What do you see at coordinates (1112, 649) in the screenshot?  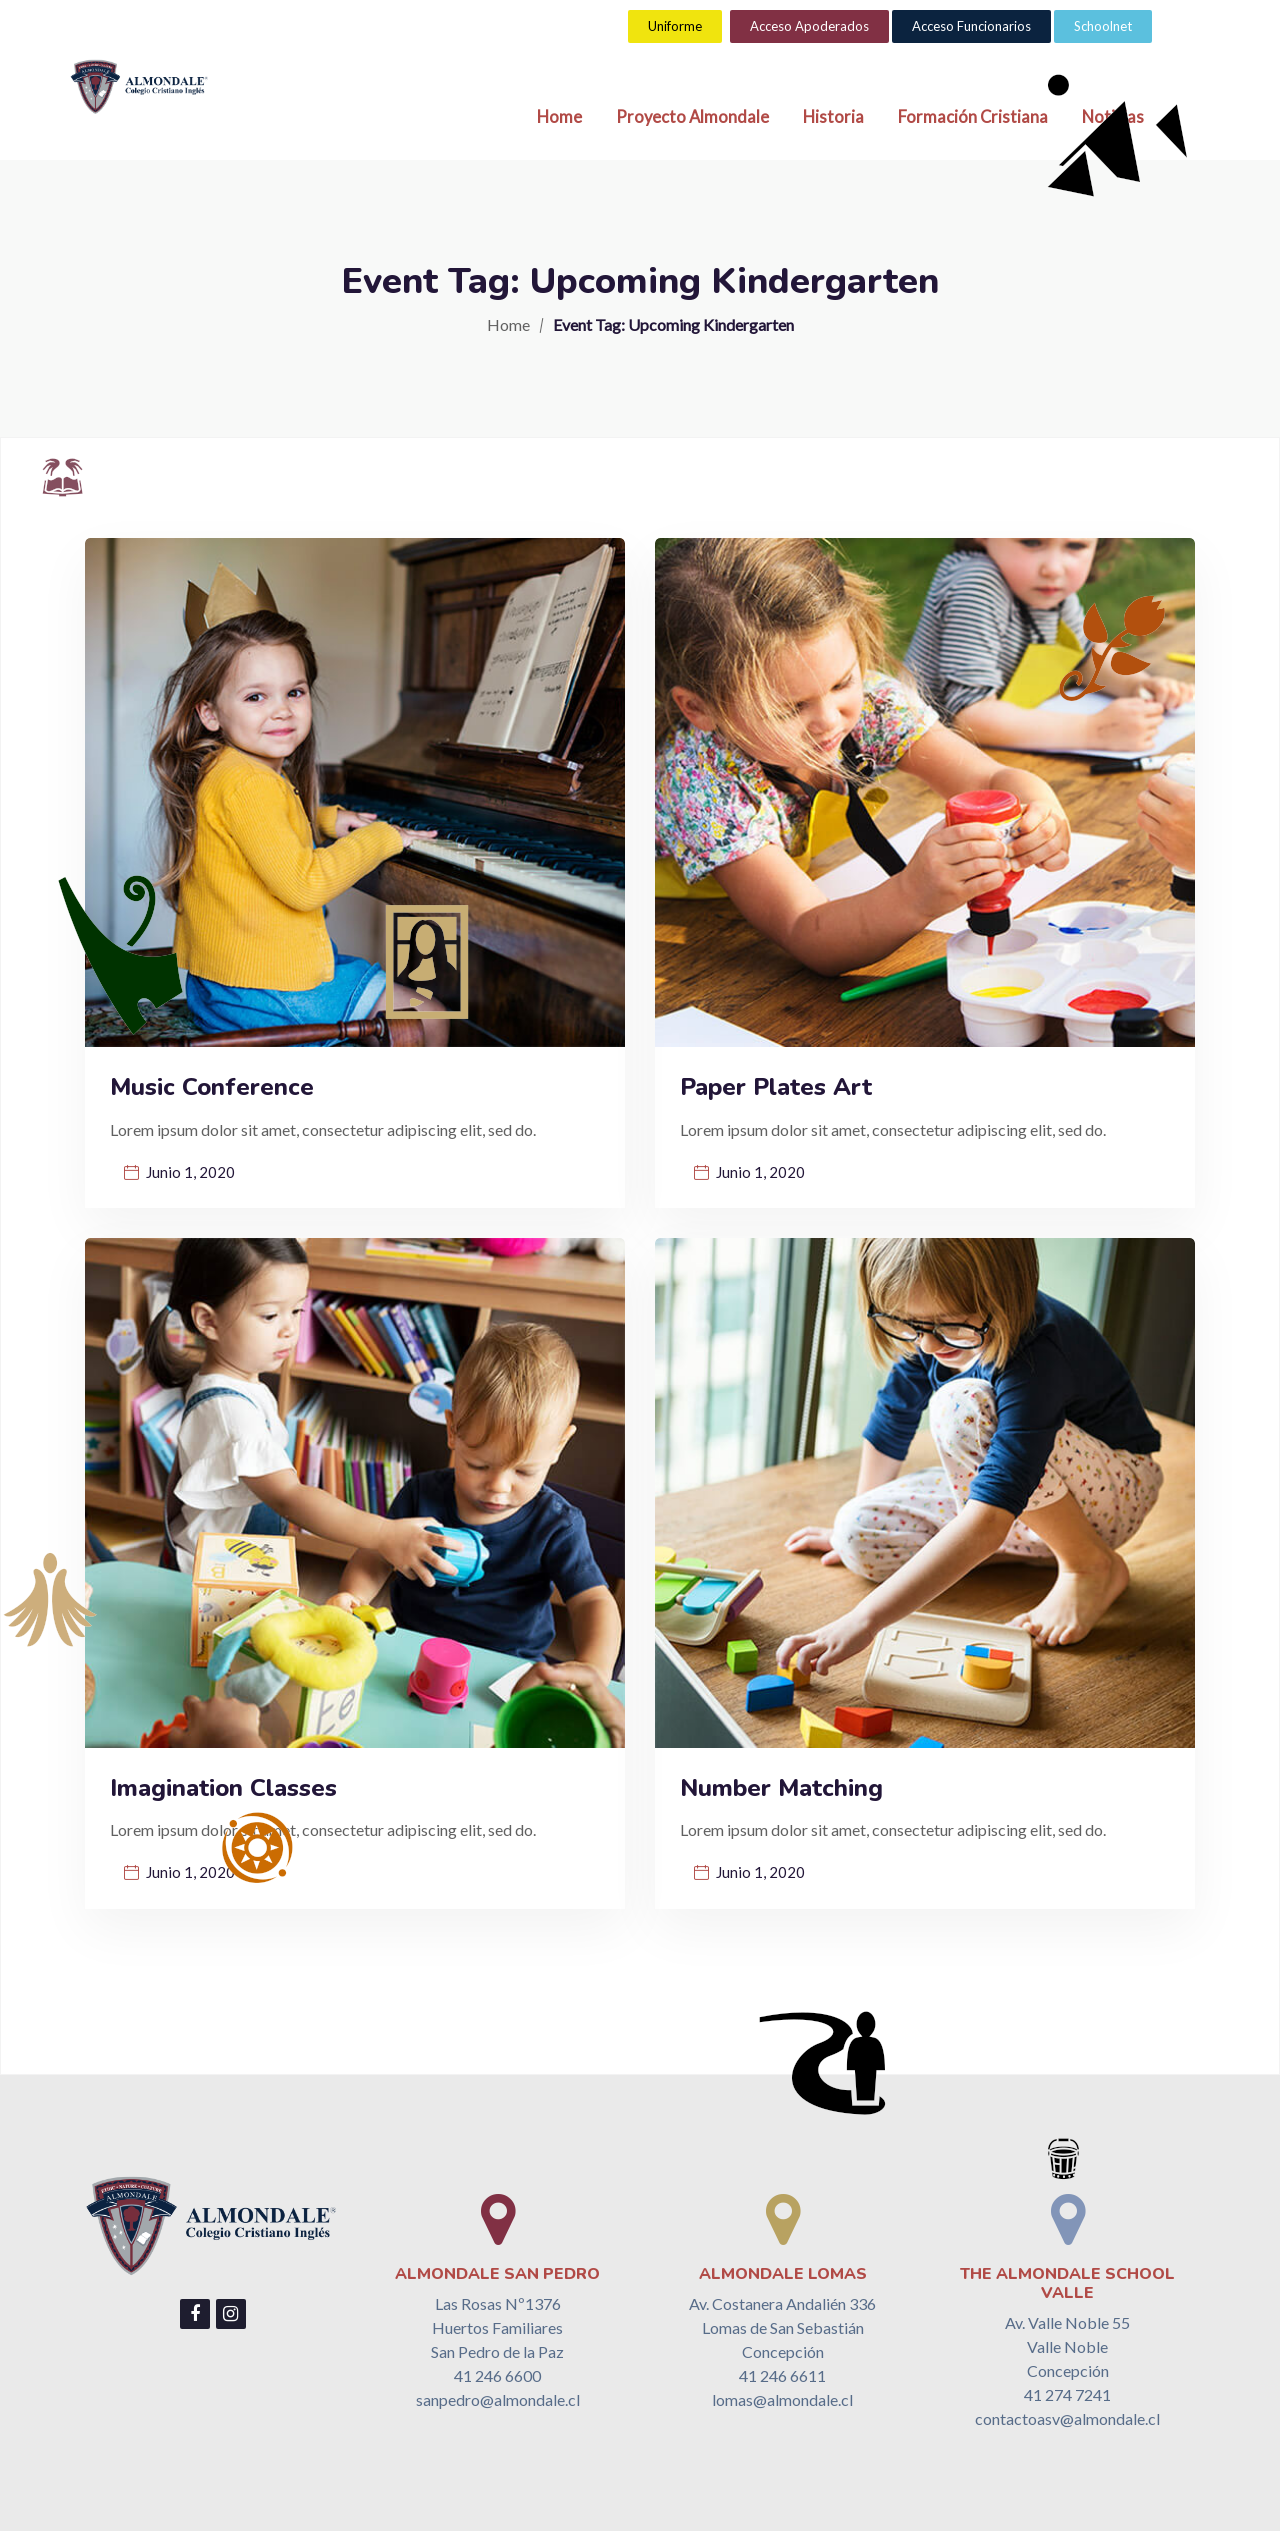 I see `indicates a closed or dormant plant in a gardening game` at bounding box center [1112, 649].